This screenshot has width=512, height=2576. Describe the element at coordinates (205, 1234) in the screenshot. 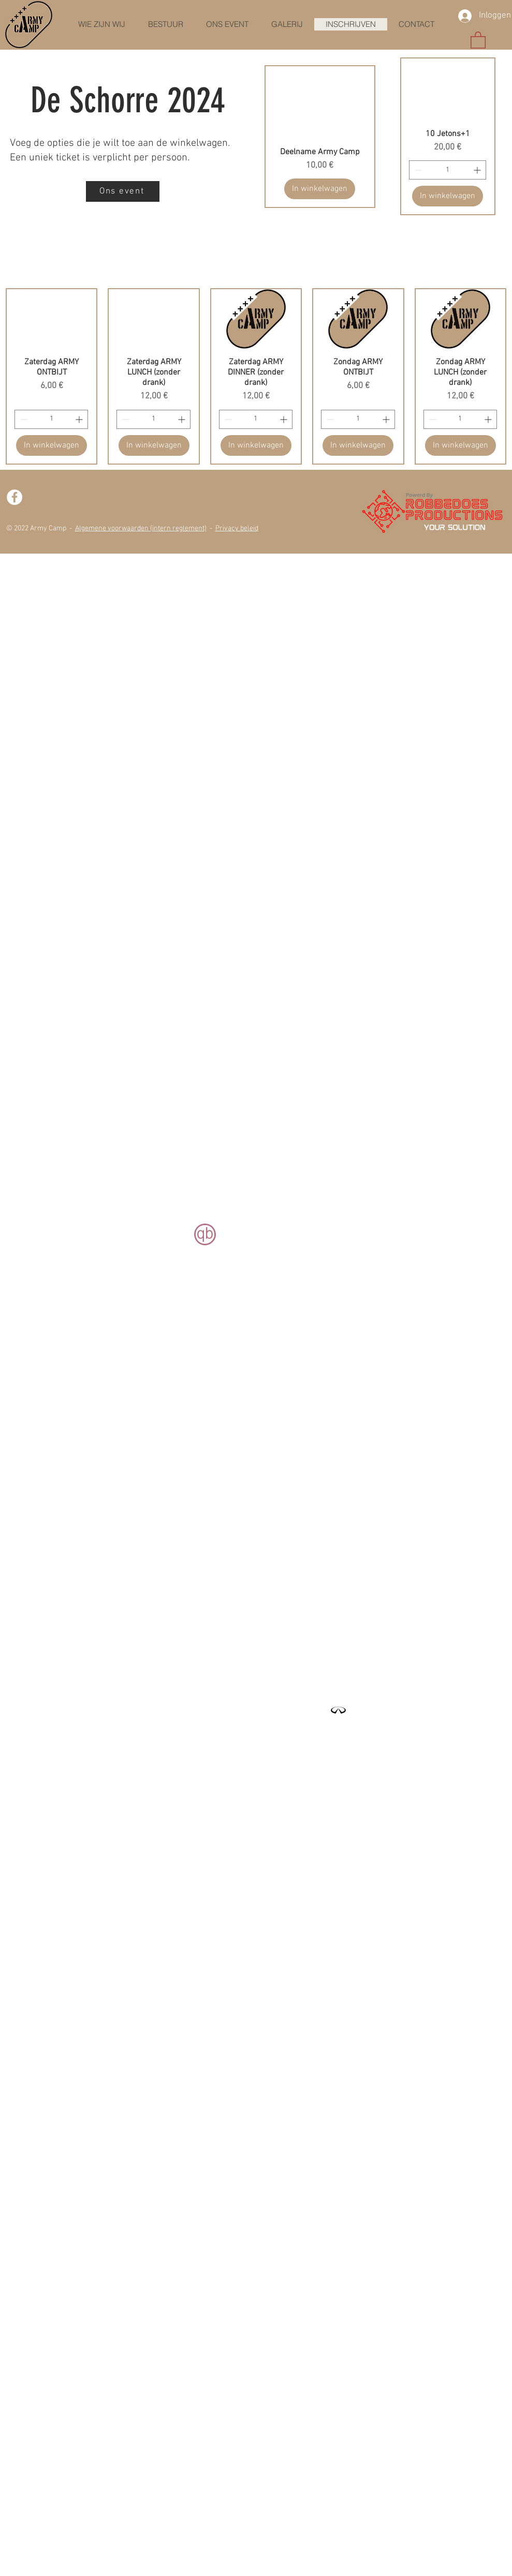

I see `open qbittorrent torrent client` at that location.